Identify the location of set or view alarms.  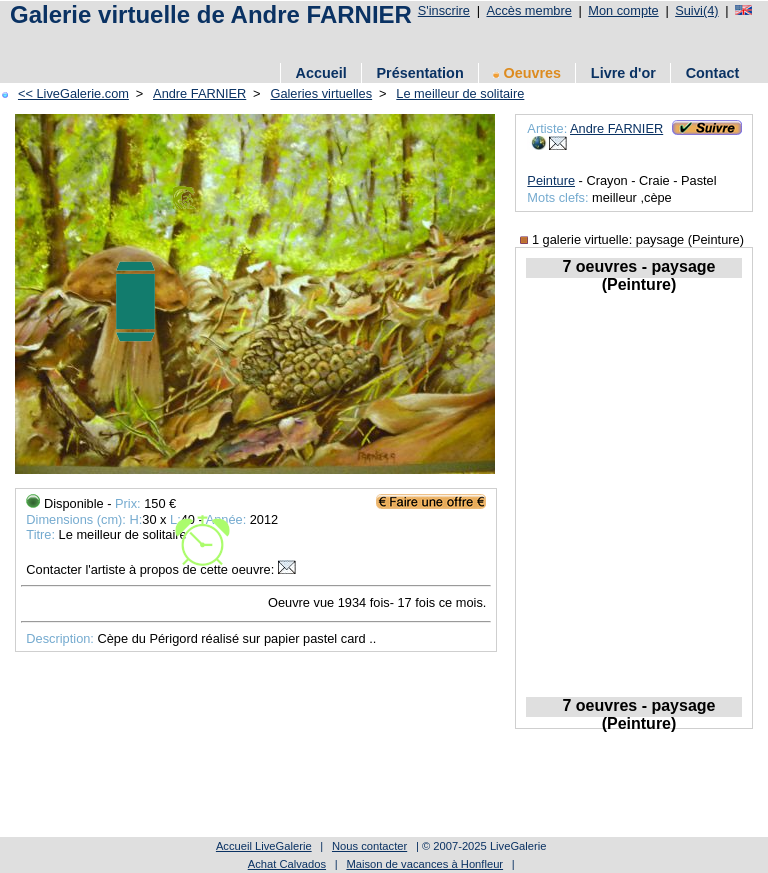
(202, 540).